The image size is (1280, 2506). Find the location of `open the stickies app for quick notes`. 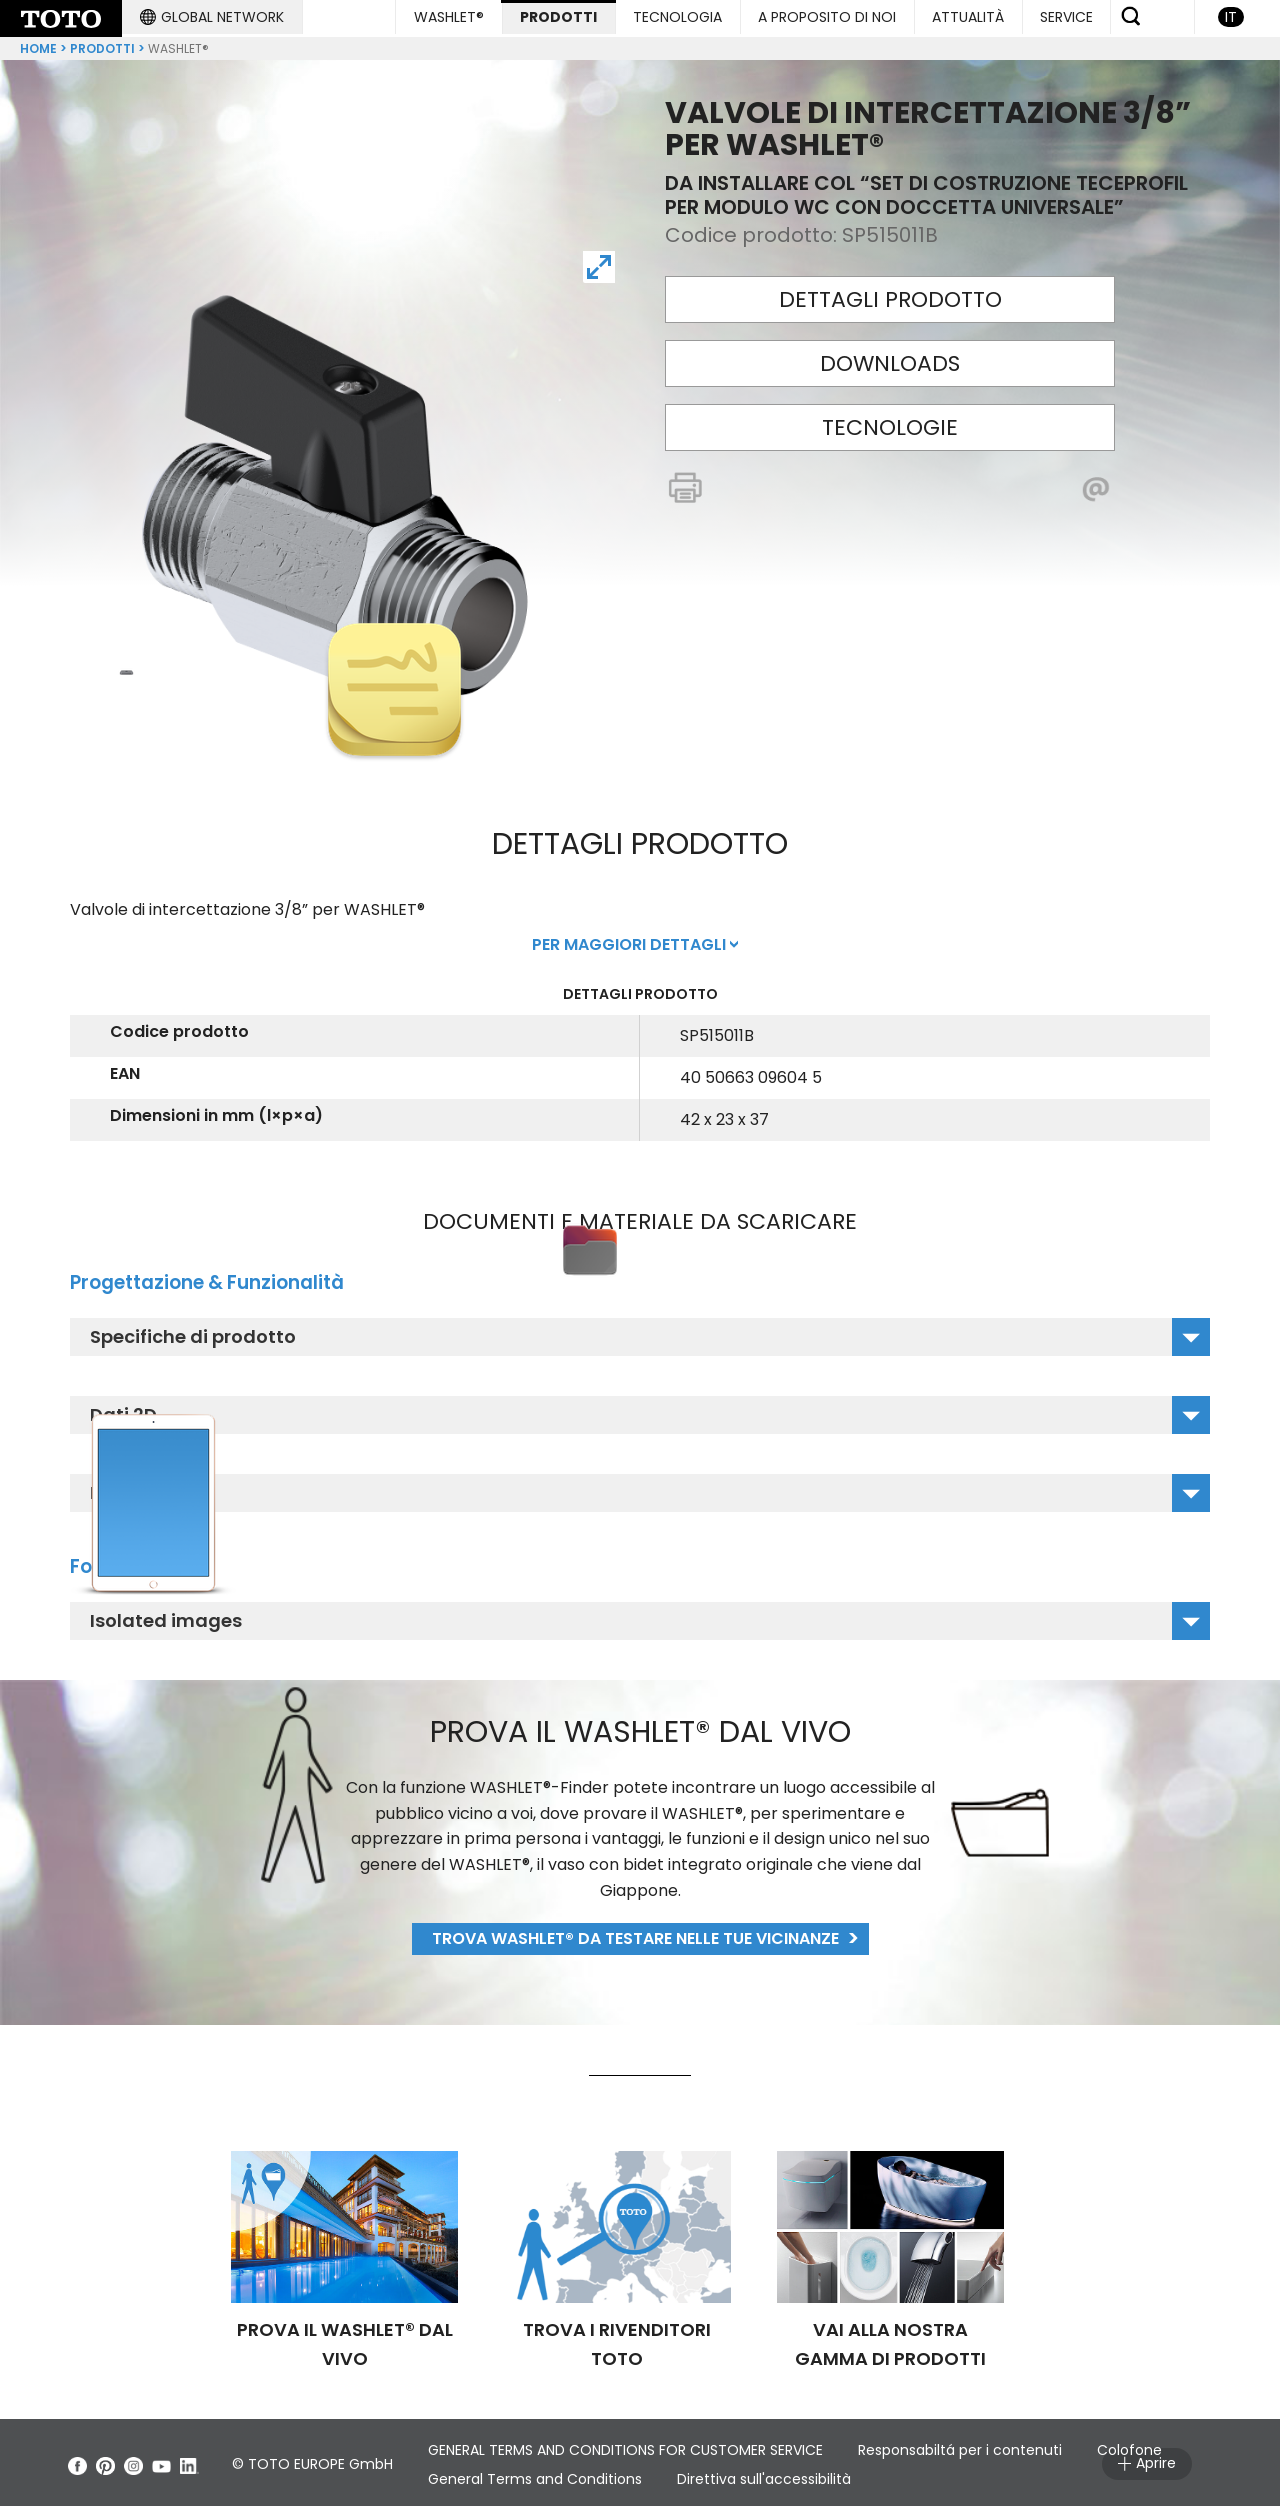

open the stickies app for quick notes is located at coordinates (394, 689).